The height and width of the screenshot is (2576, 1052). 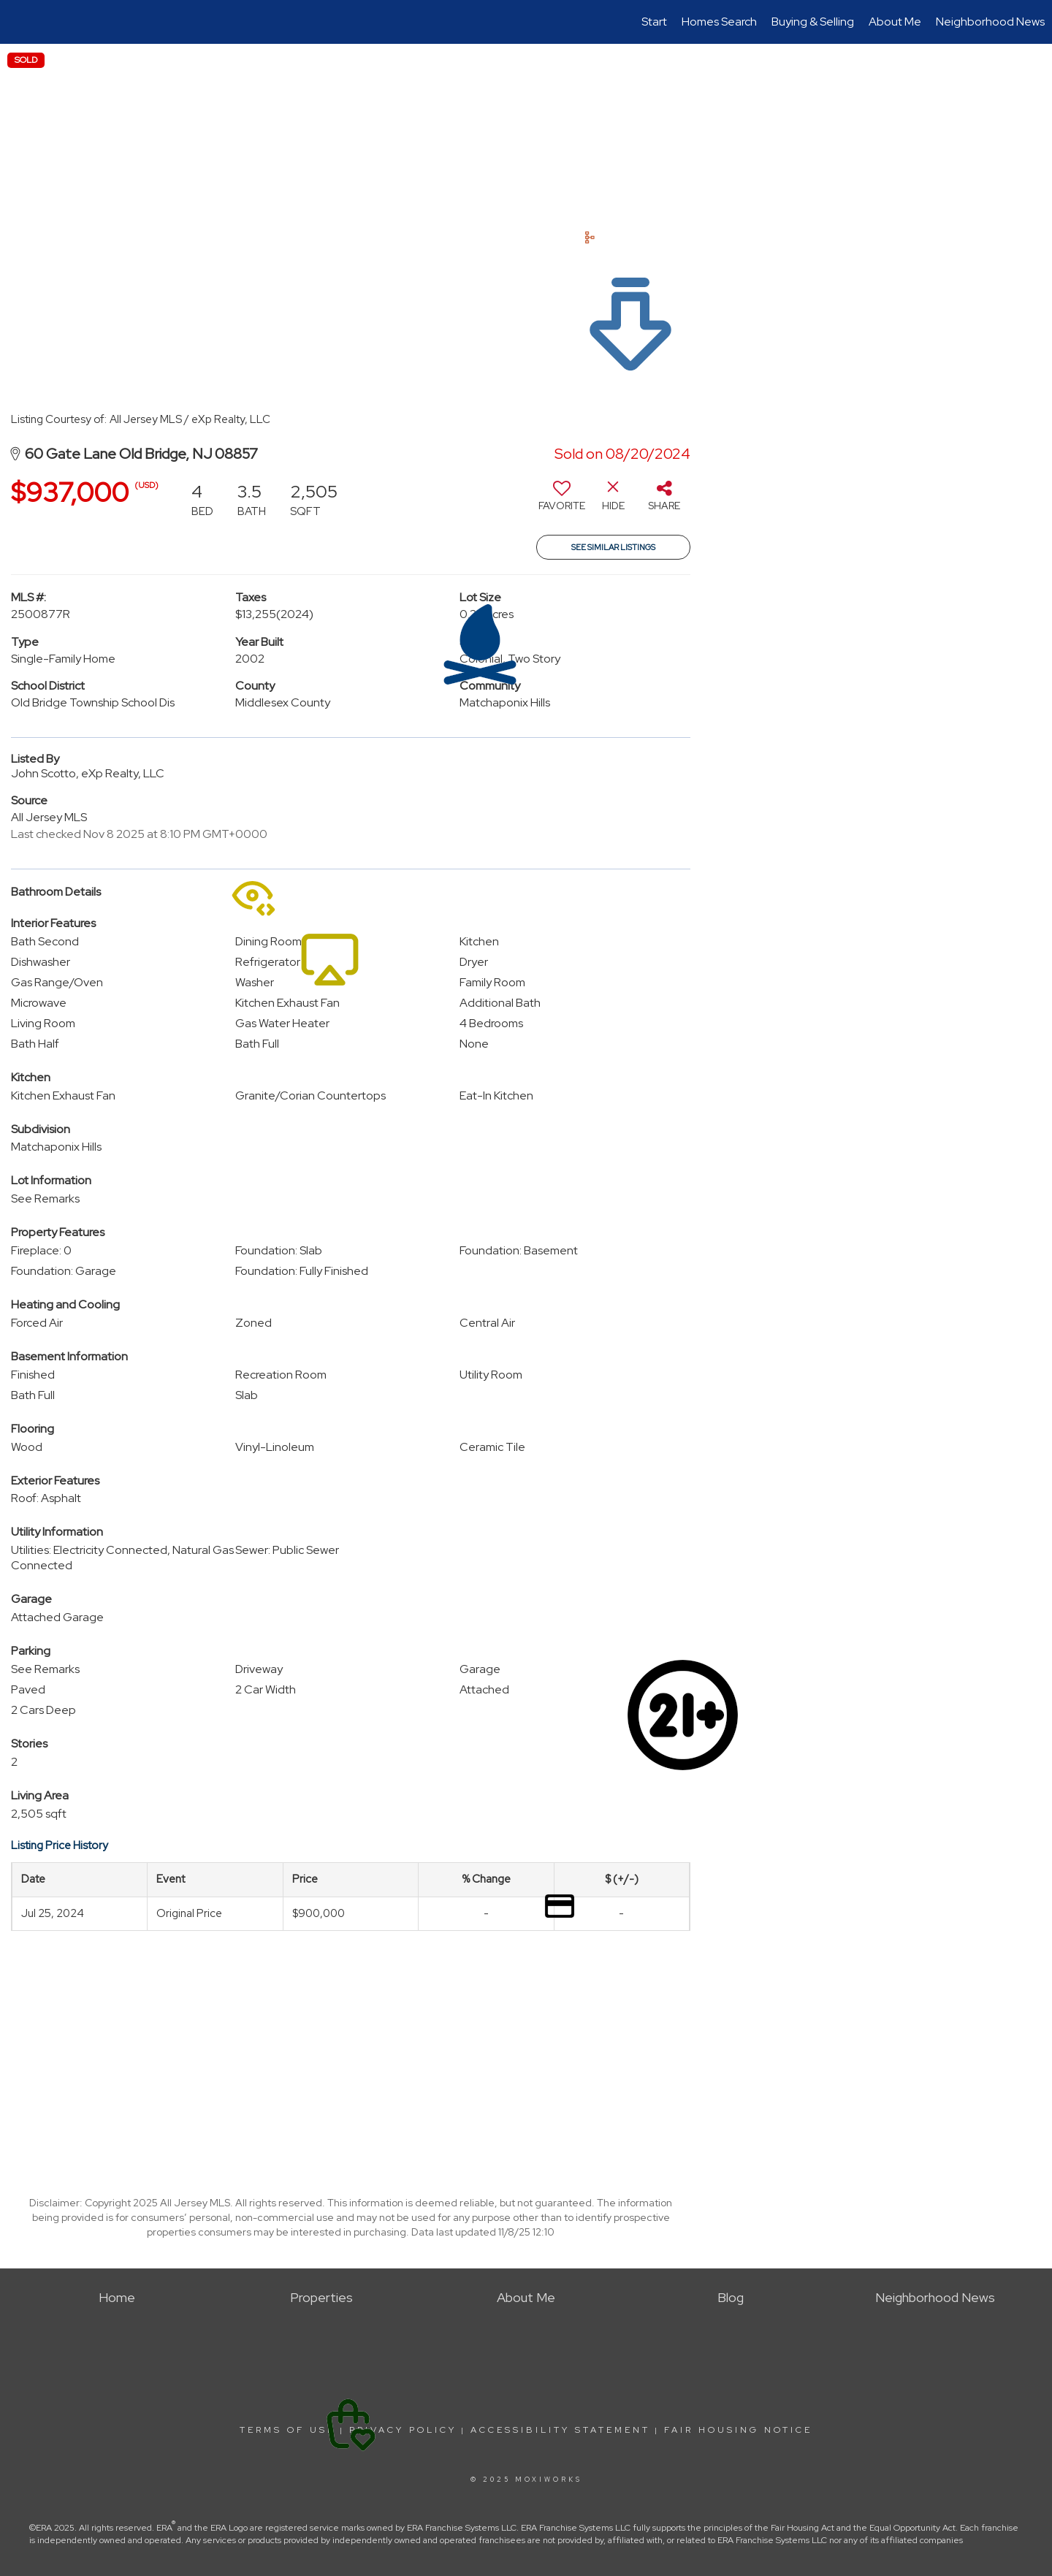 I want to click on view source code or inspect element, so click(x=252, y=895).